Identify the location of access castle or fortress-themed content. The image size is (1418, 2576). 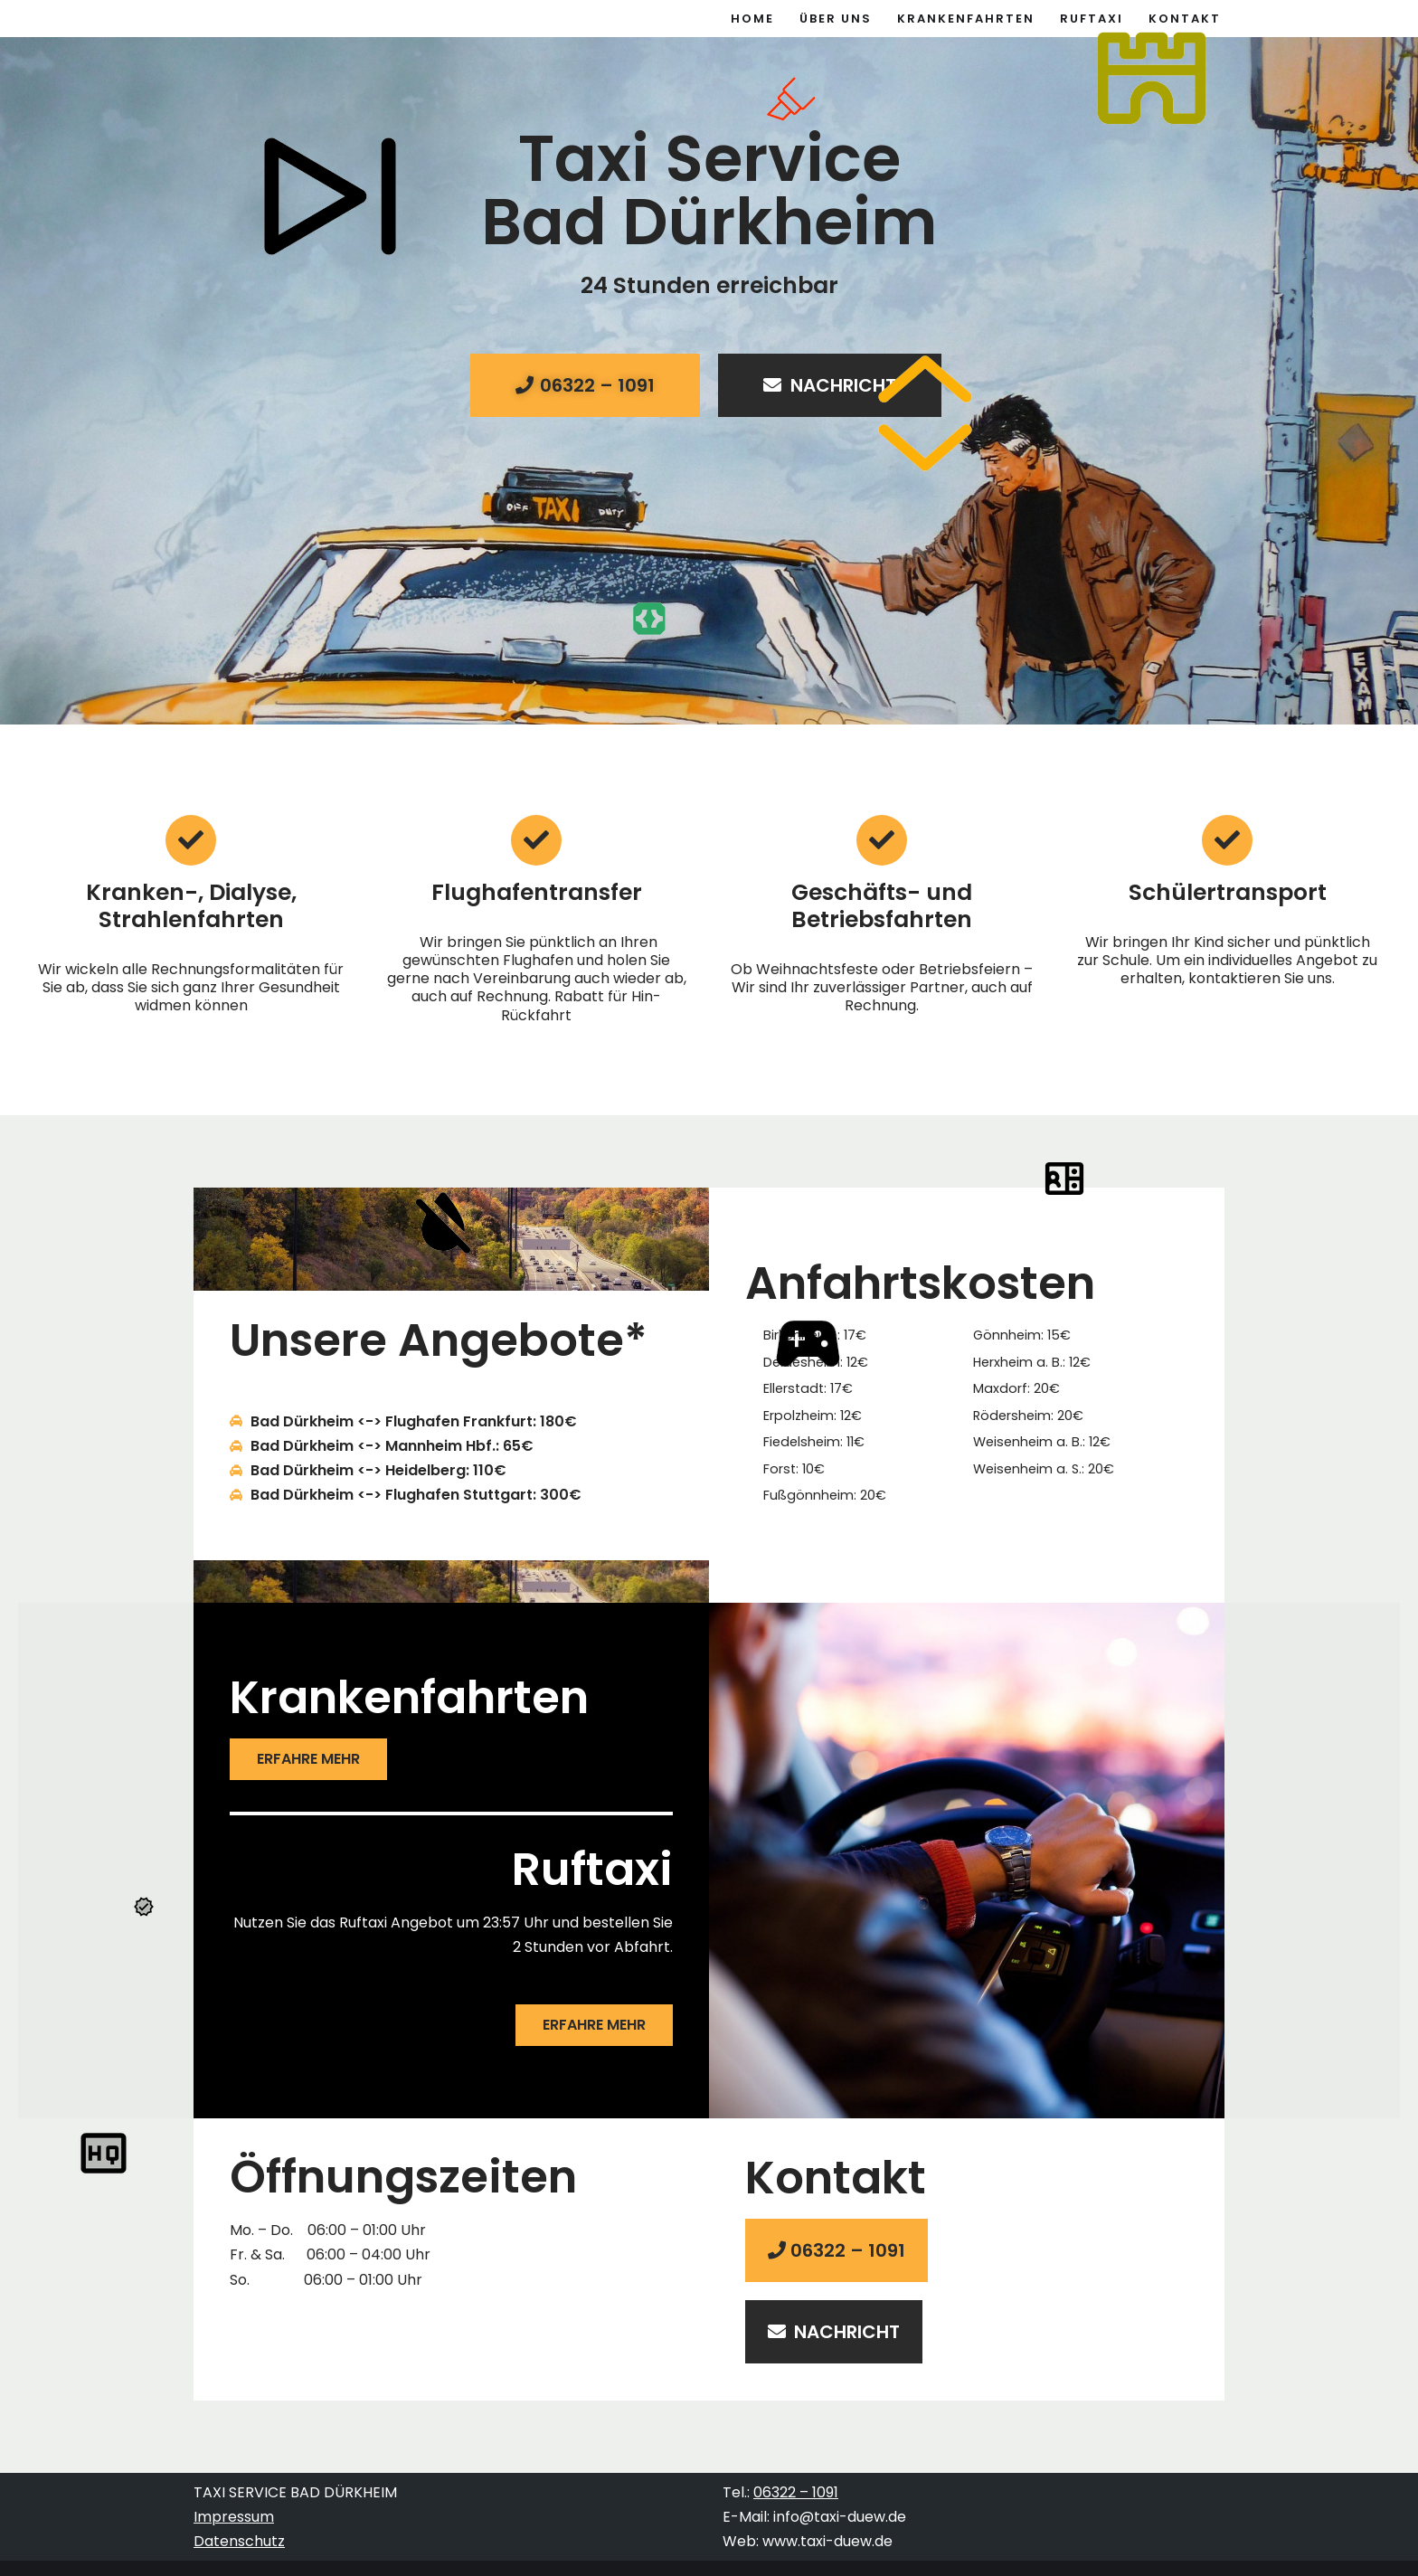
(1151, 75).